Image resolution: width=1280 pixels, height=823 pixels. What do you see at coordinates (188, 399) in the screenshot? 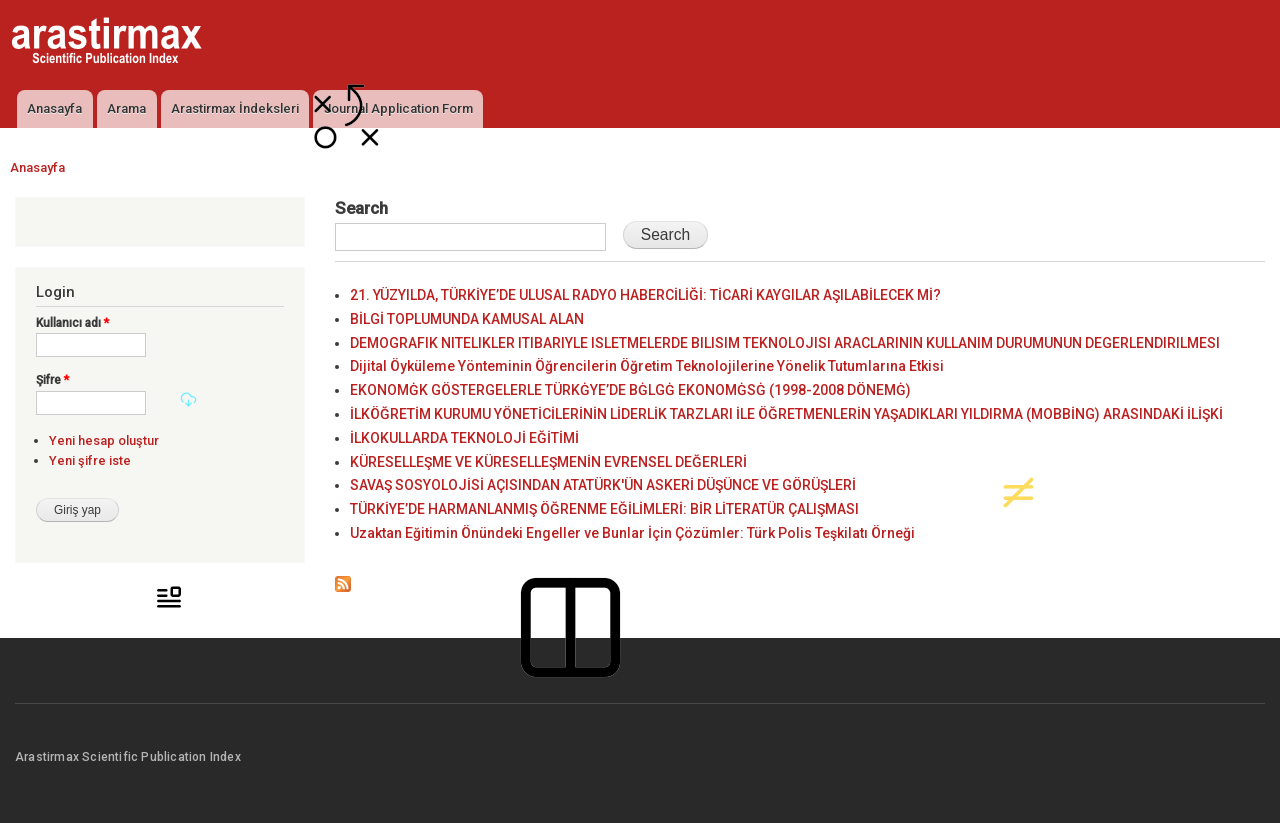
I see `download file from cloud storage` at bounding box center [188, 399].